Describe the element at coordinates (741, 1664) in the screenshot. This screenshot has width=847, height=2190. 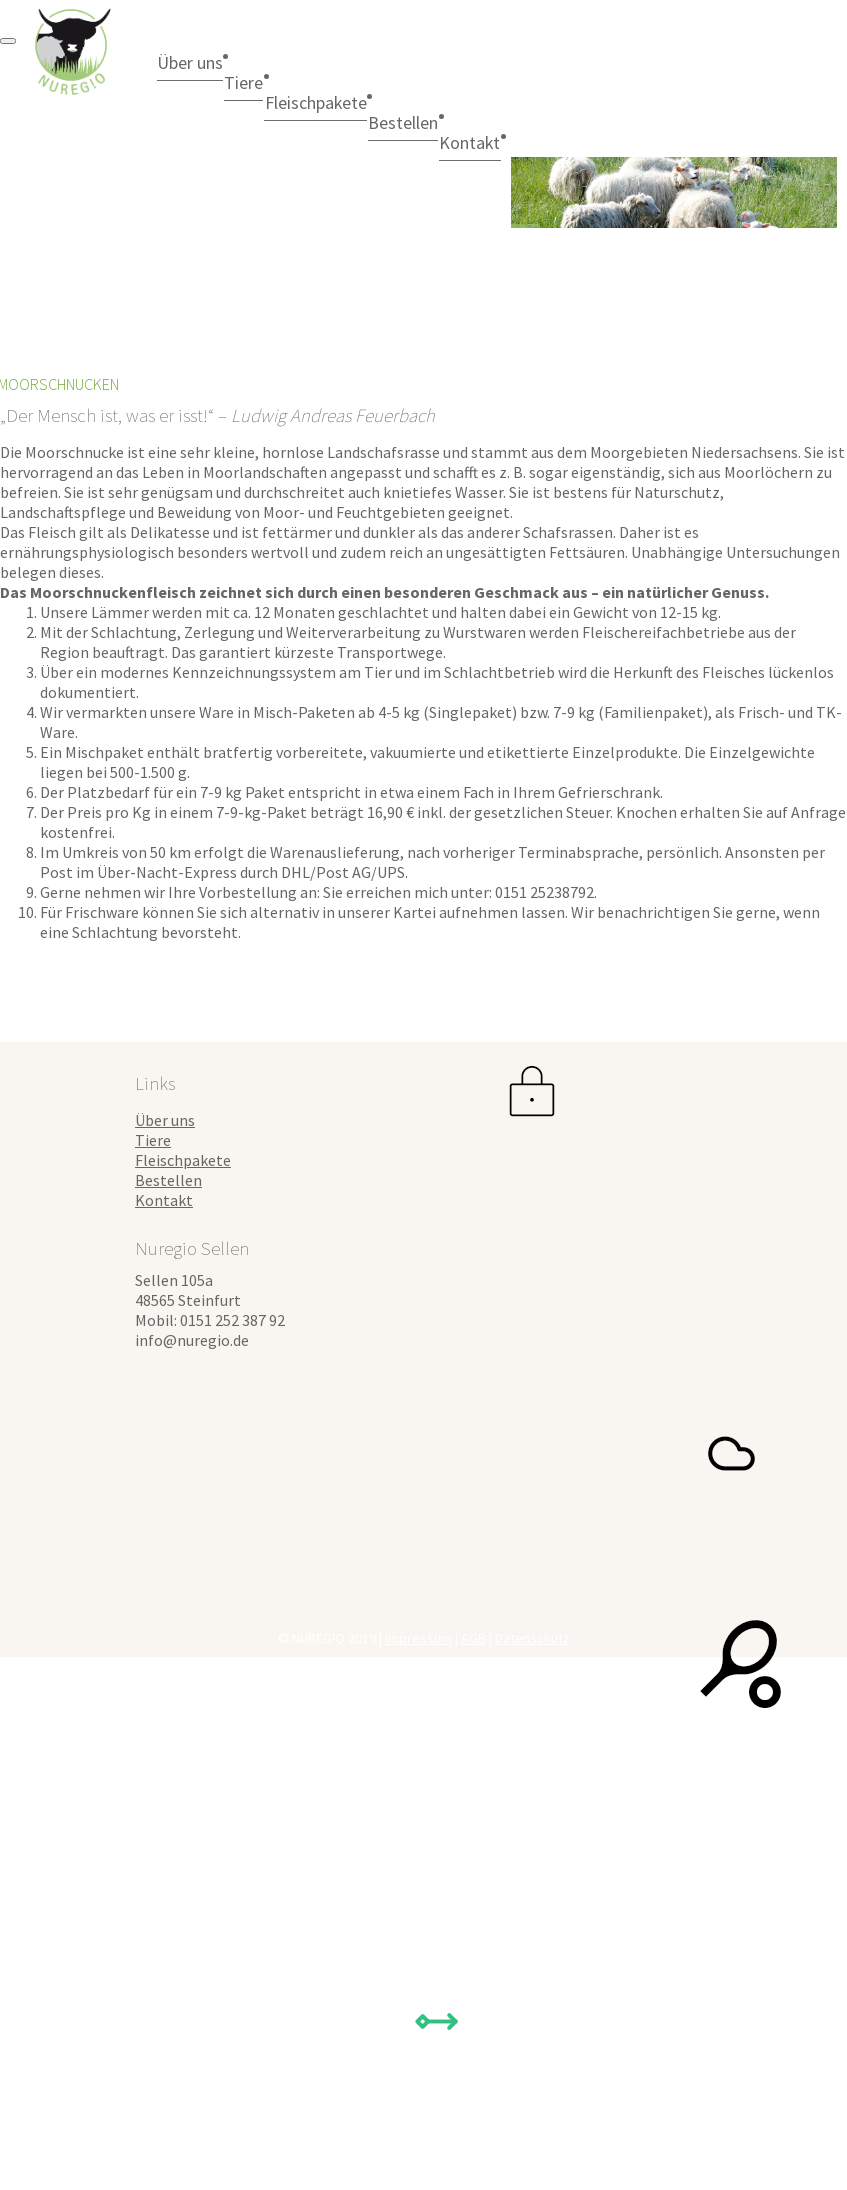
I see `access tennis or racket sports content` at that location.